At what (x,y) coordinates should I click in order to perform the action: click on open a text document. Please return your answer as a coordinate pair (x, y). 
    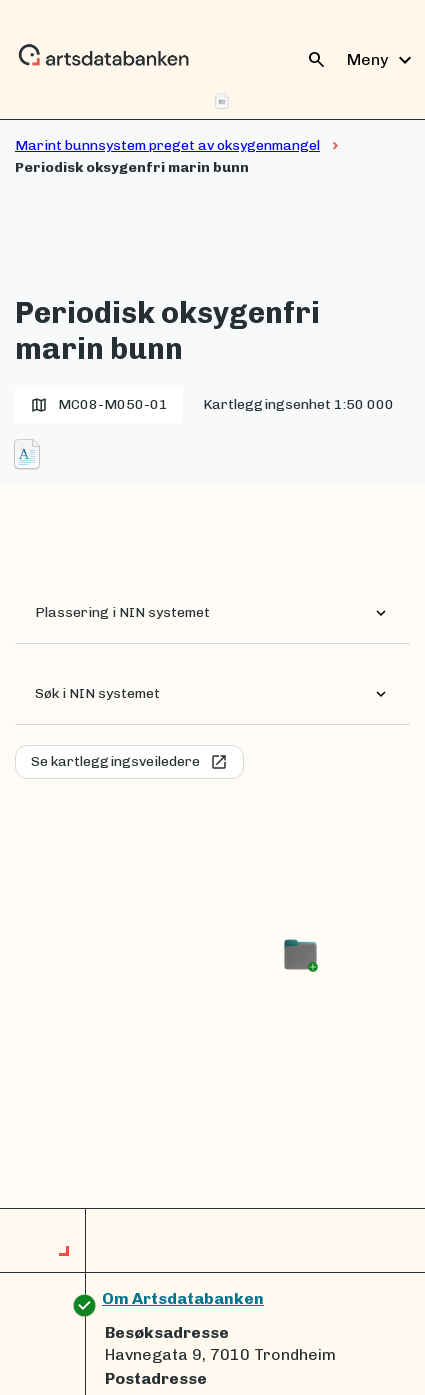
    Looking at the image, I should click on (27, 454).